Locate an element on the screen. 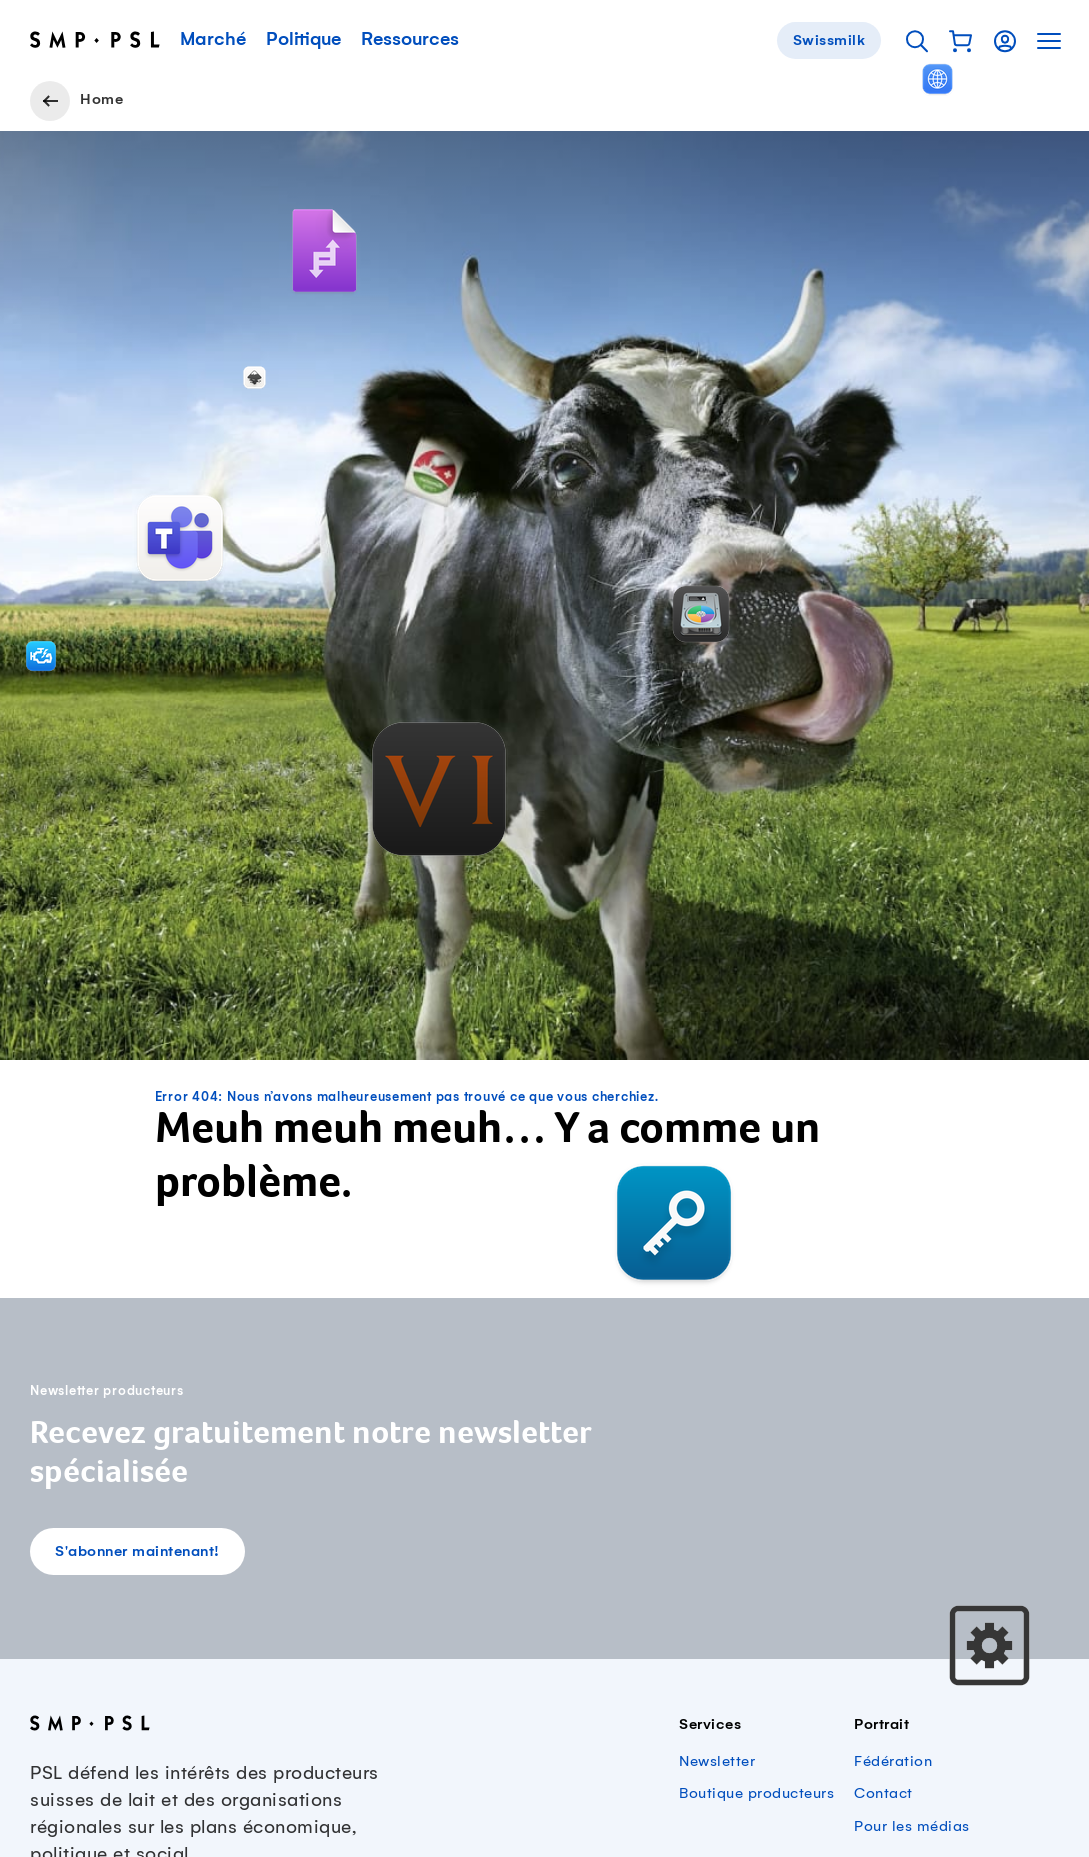  open language & region settings is located at coordinates (937, 79).